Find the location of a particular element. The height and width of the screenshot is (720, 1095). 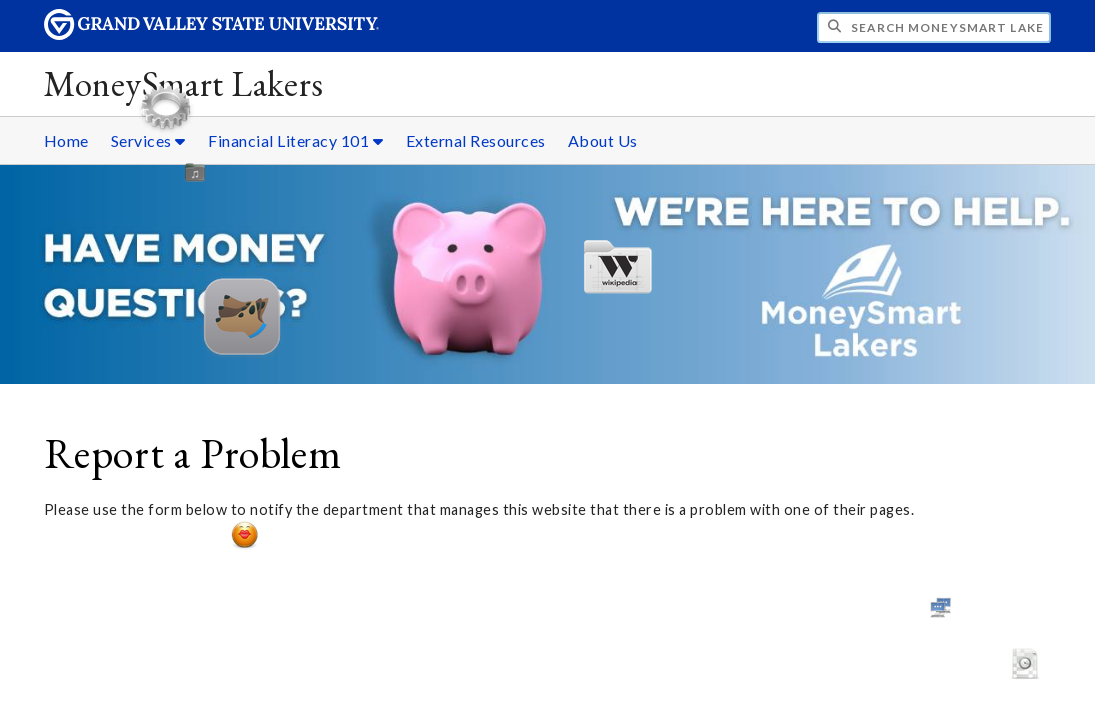

image is currently loading is located at coordinates (1025, 663).